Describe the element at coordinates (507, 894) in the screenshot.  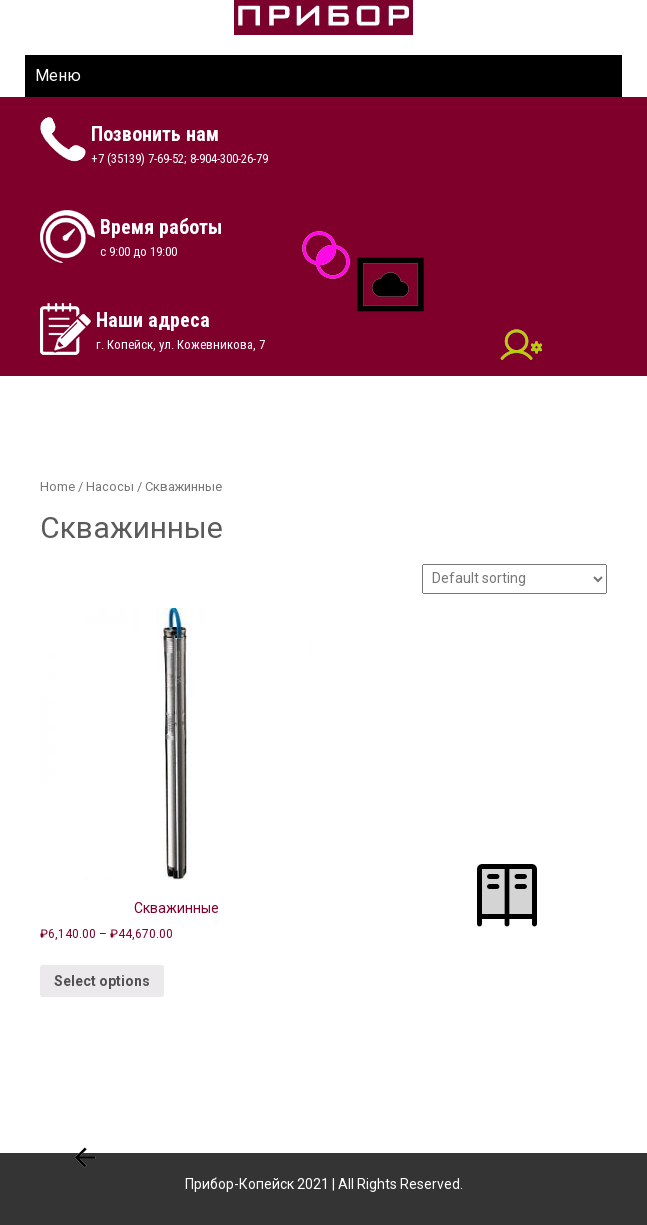
I see `access storage lockers` at that location.